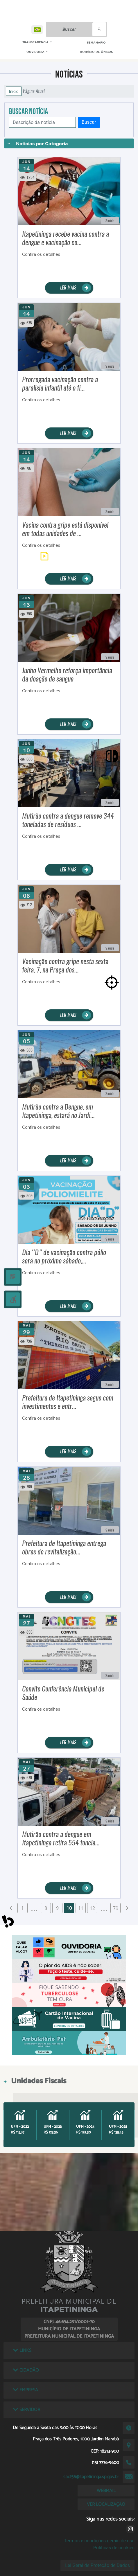  Describe the element at coordinates (44, 556) in the screenshot. I see `open a video file` at that location.